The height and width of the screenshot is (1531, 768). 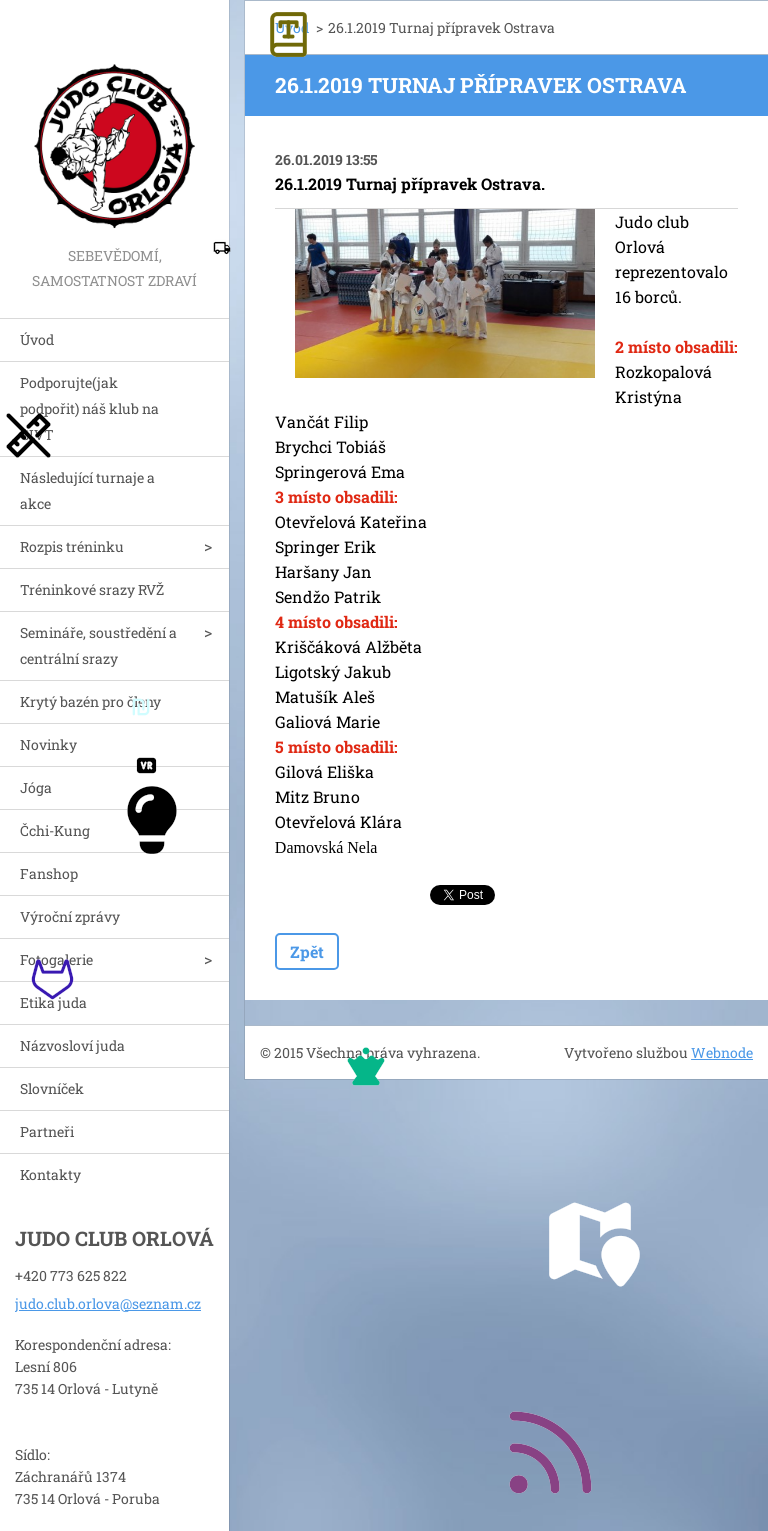 What do you see at coordinates (366, 1067) in the screenshot?
I see `chess queen piece indicator` at bounding box center [366, 1067].